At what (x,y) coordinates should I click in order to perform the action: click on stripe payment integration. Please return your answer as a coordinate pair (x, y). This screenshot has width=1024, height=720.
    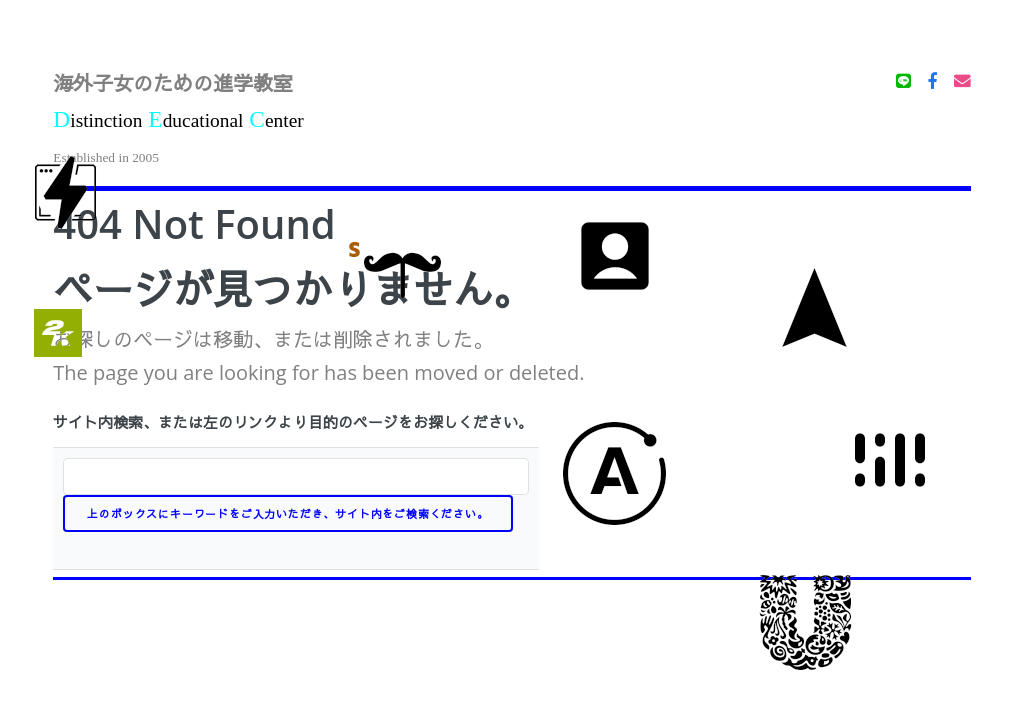
    Looking at the image, I should click on (354, 249).